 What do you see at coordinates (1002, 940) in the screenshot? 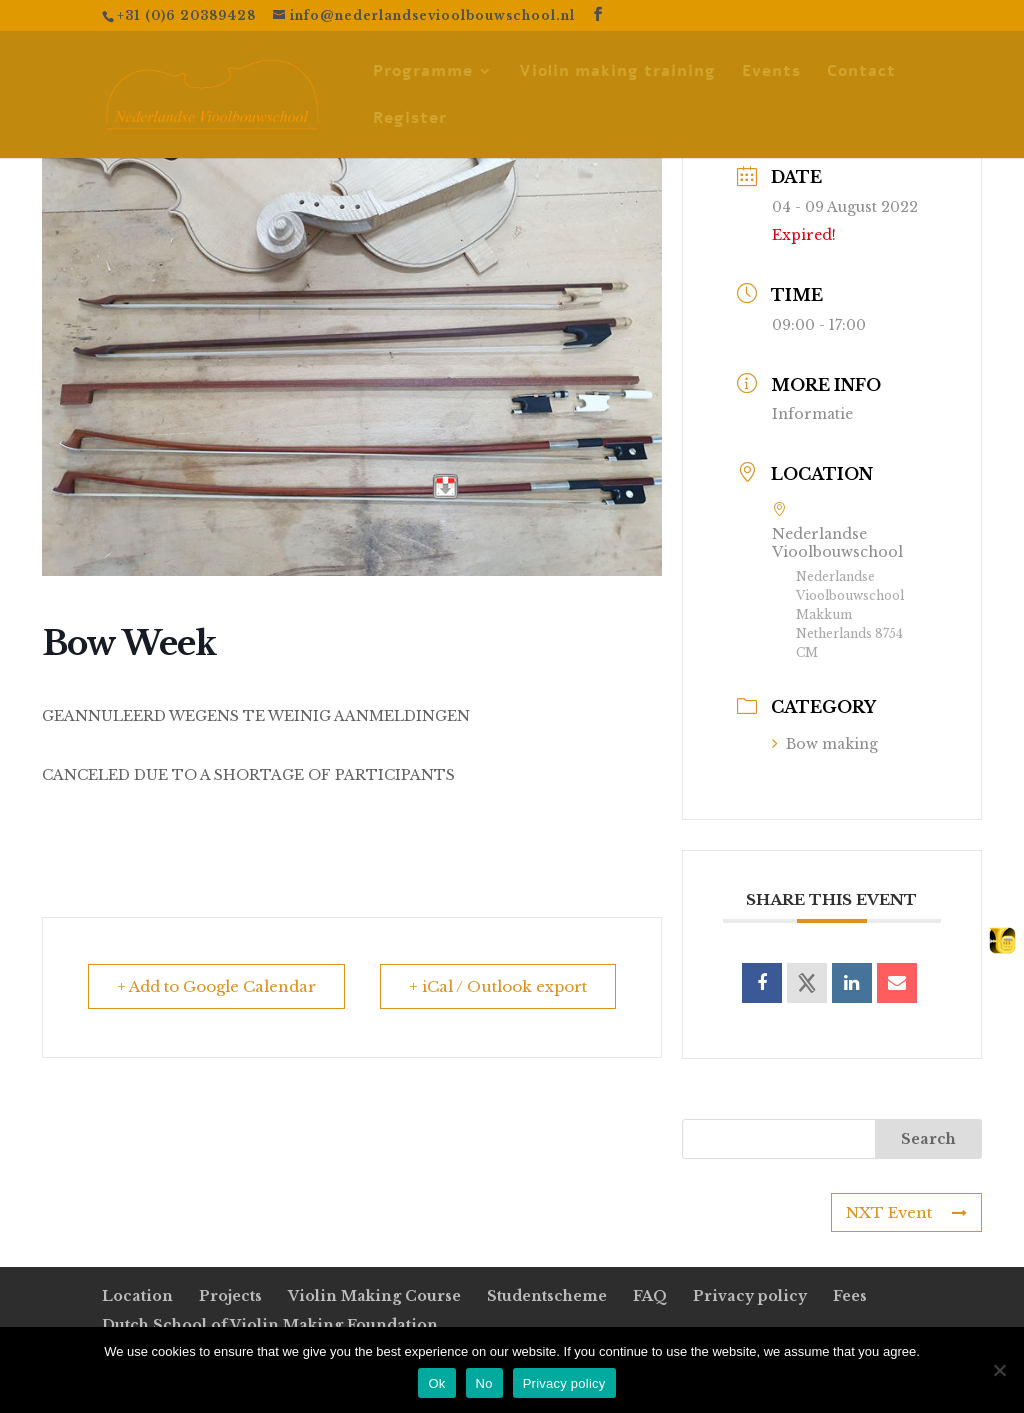
I see `open Tuba, a Mastodon and Fediverse client` at bounding box center [1002, 940].